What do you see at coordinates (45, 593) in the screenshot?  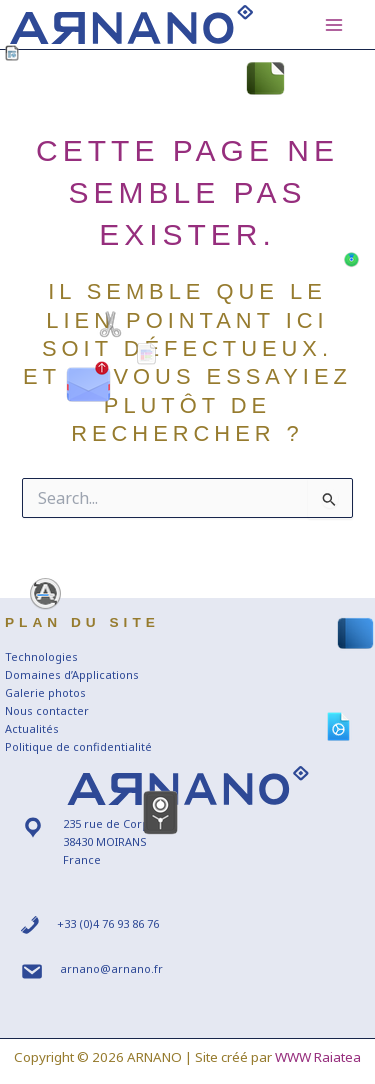 I see `open the software updater application` at bounding box center [45, 593].